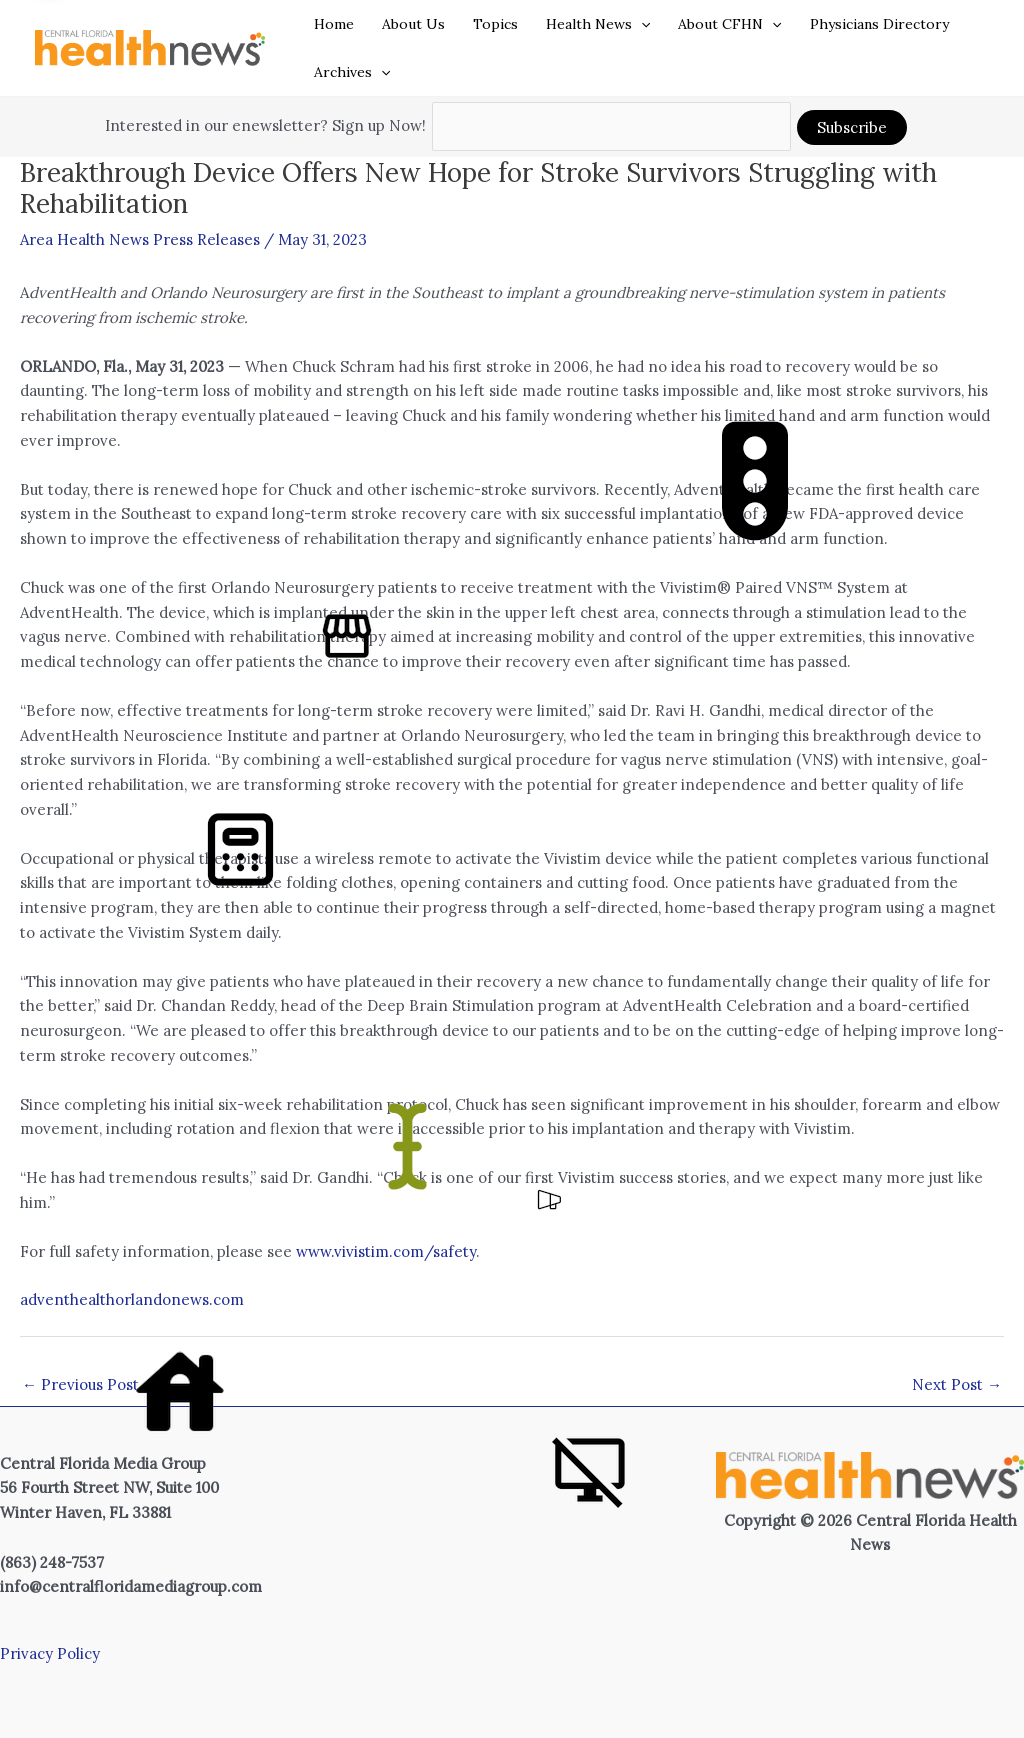  I want to click on access the marketplace or shop, so click(347, 636).